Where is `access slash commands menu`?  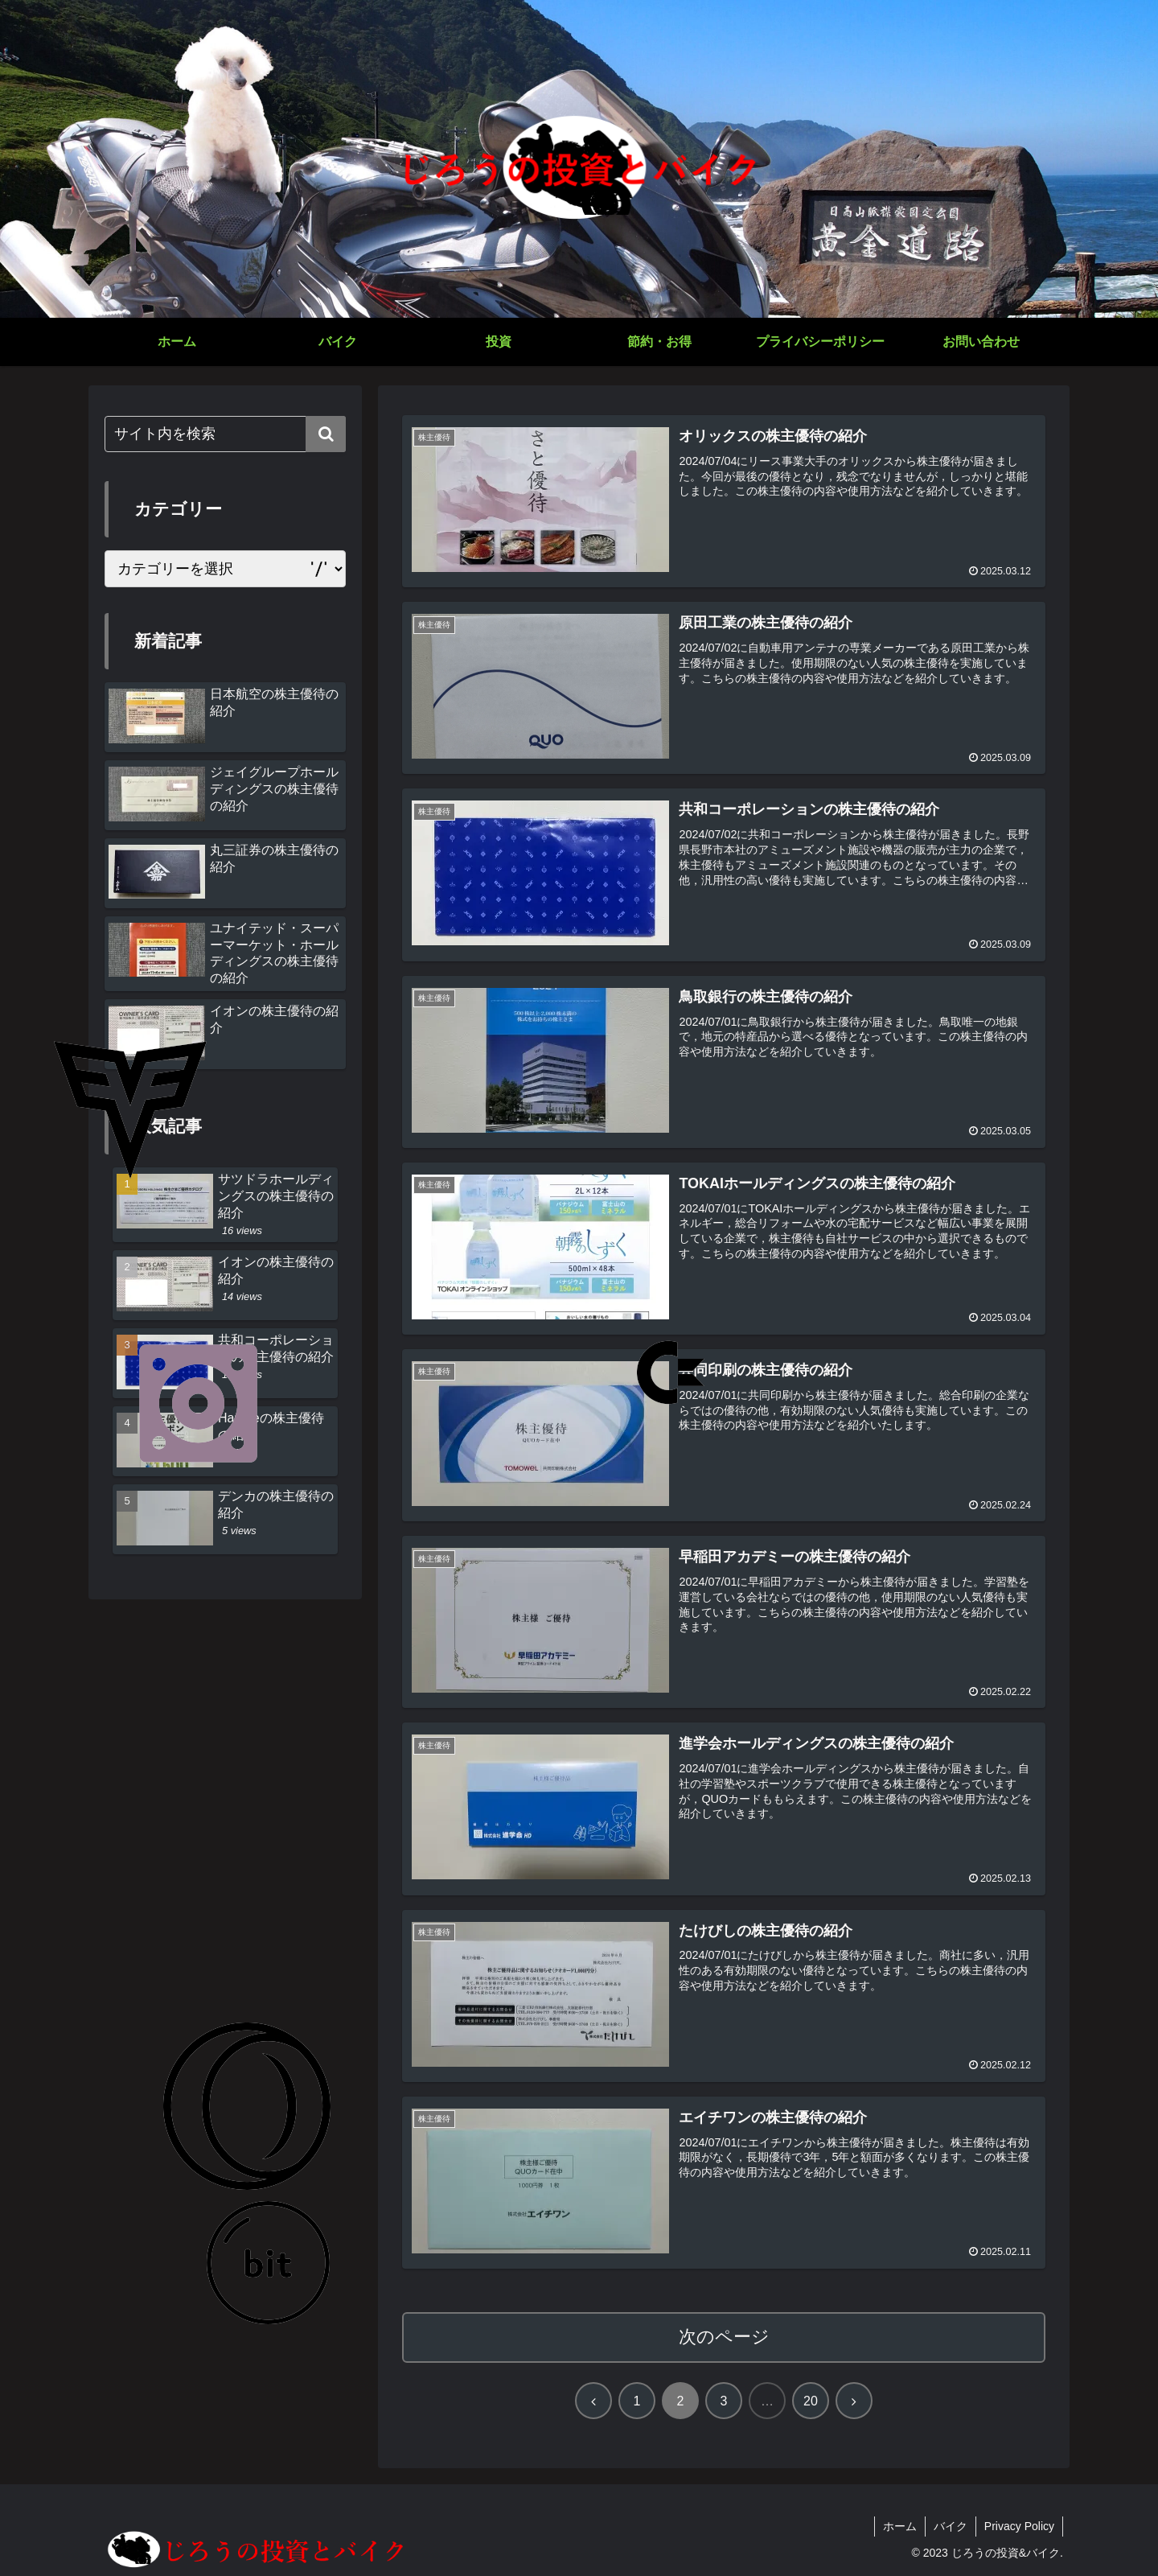
access slash commands menu is located at coordinates (318, 569).